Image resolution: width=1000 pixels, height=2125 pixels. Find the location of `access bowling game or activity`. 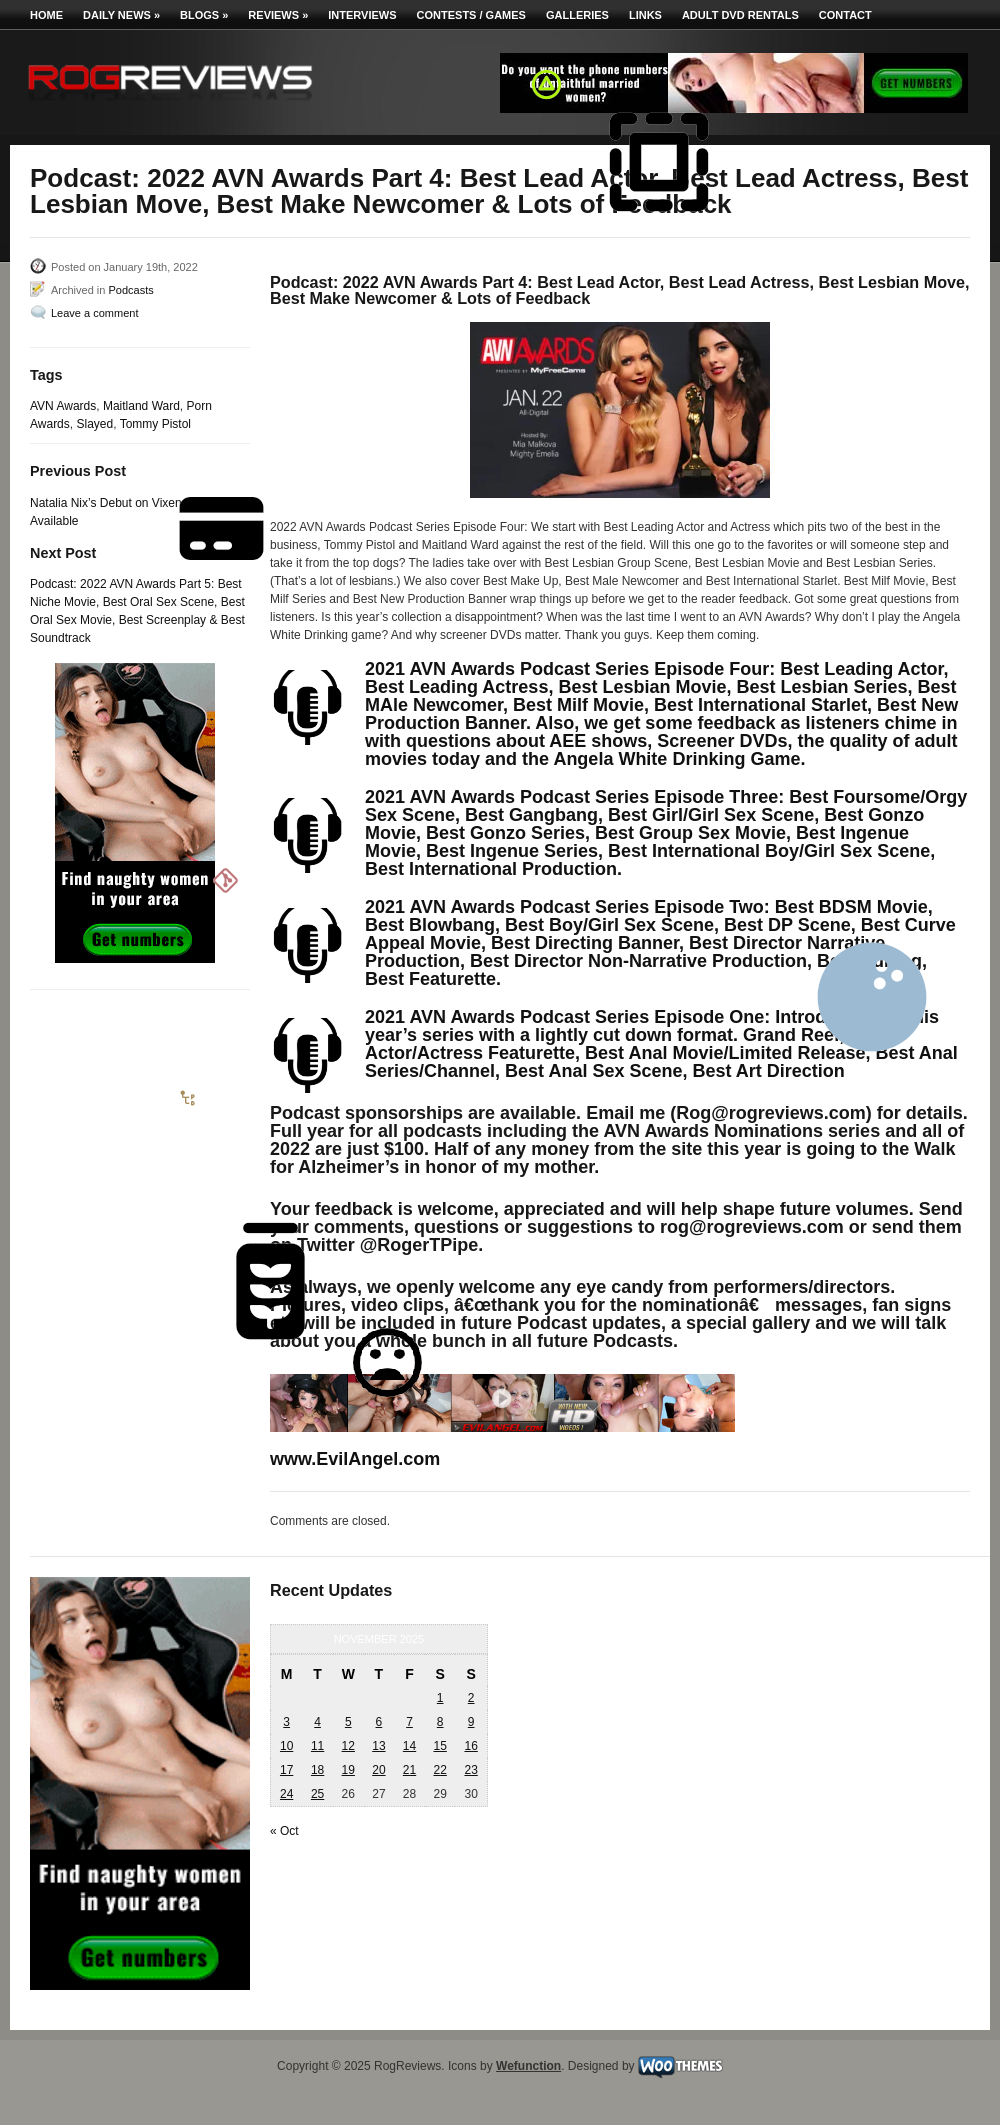

access bowling game or activity is located at coordinates (872, 997).